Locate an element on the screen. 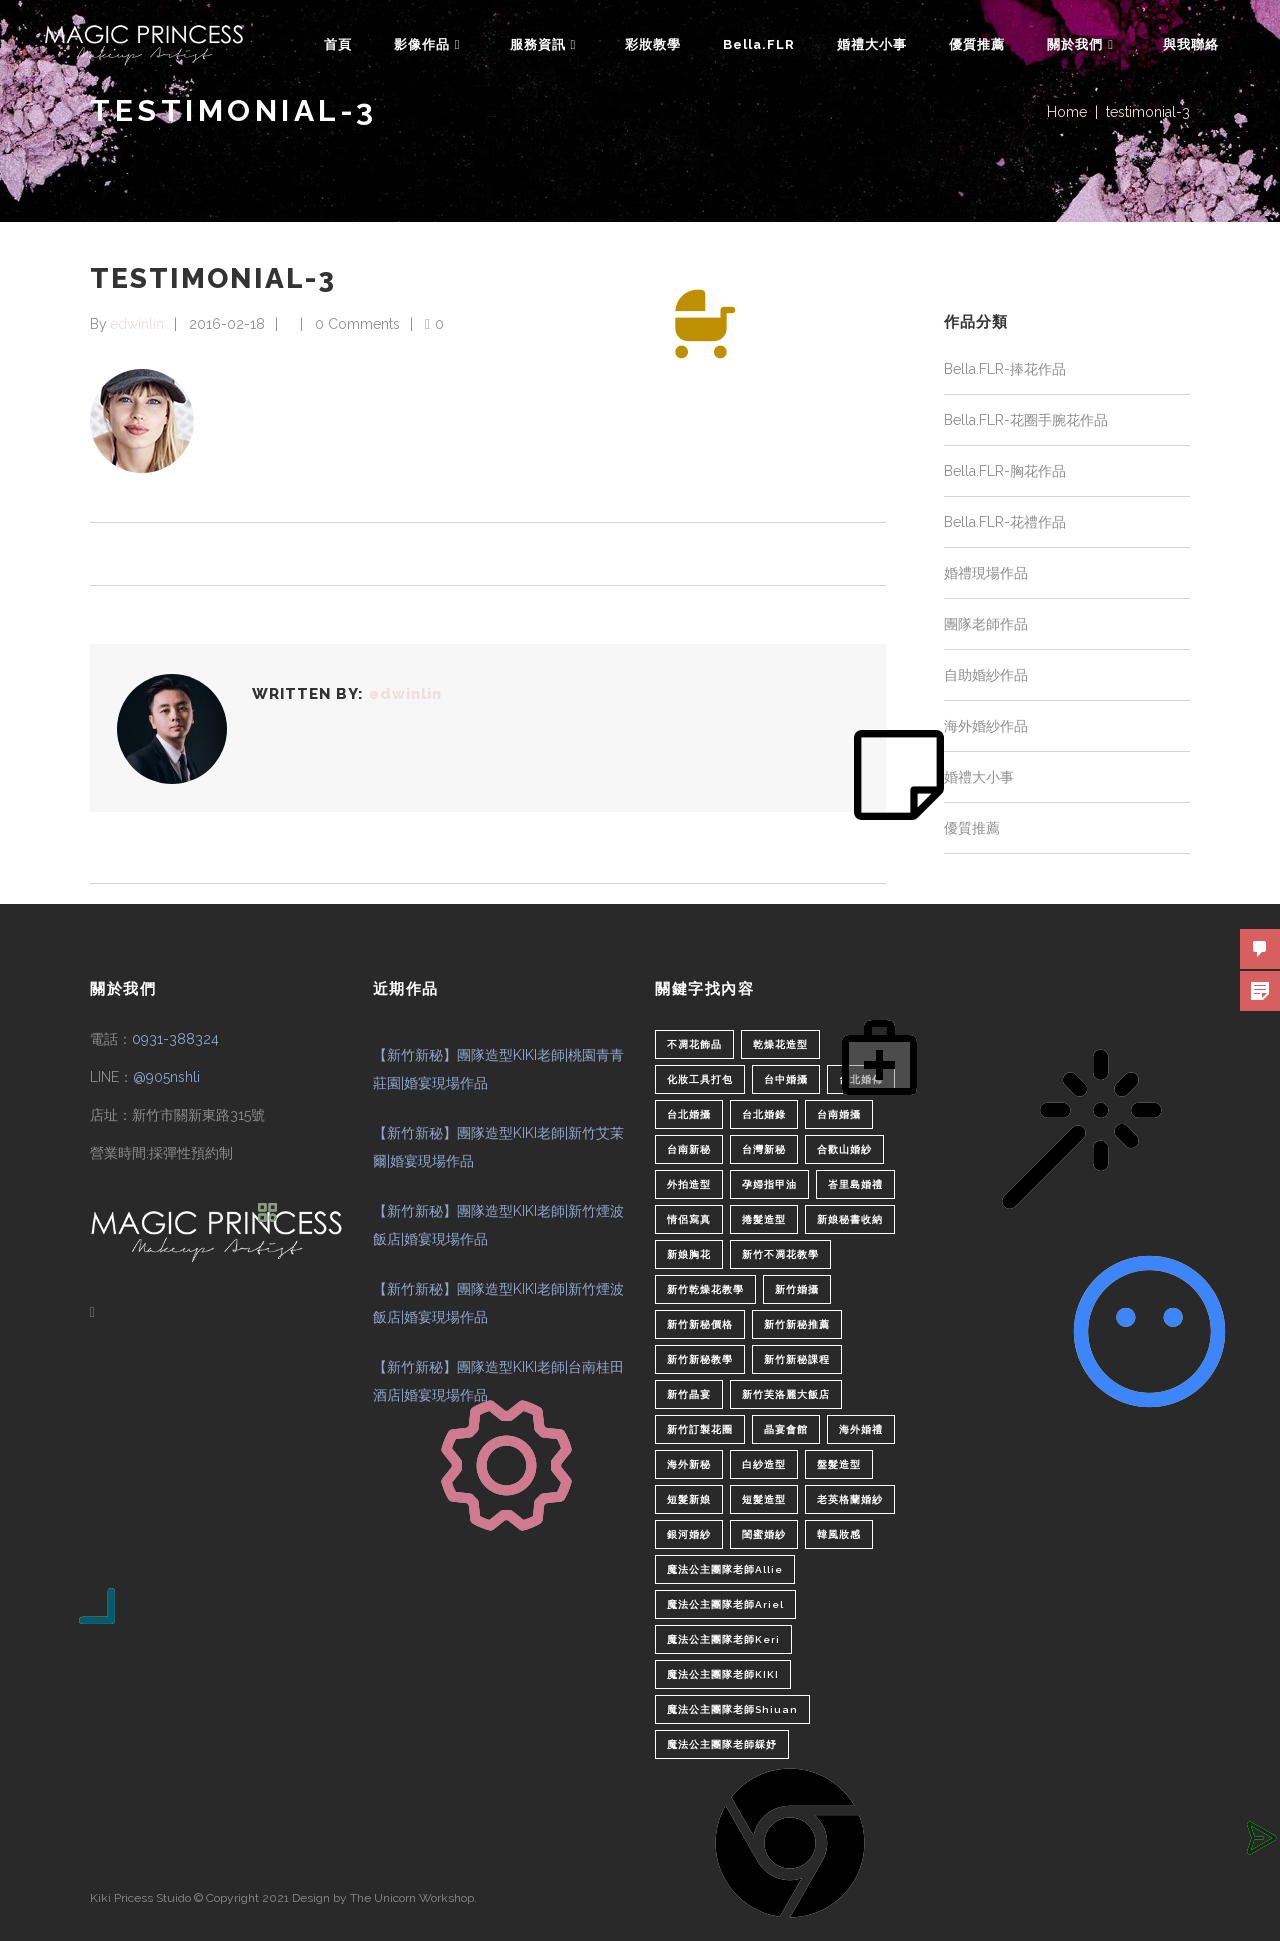 Image resolution: width=1280 pixels, height=1941 pixels. create a new note is located at coordinates (899, 775).